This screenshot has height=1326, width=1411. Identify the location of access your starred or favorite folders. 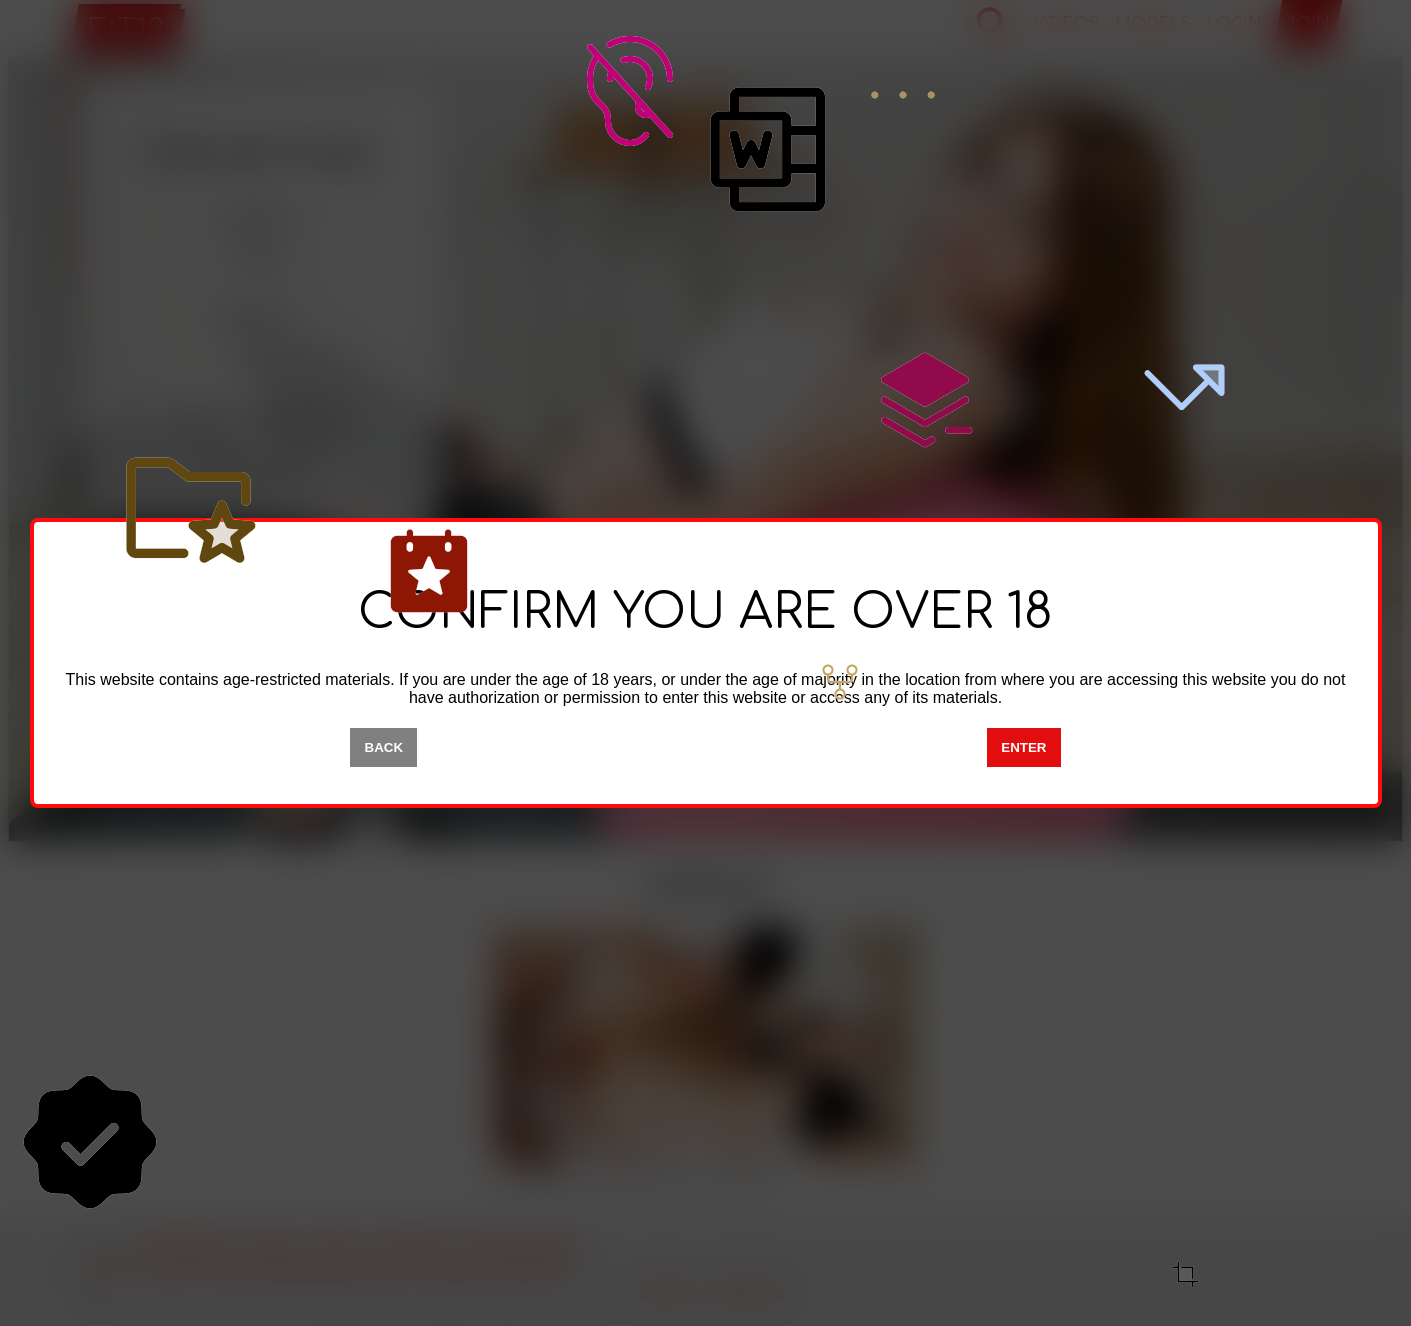
(188, 505).